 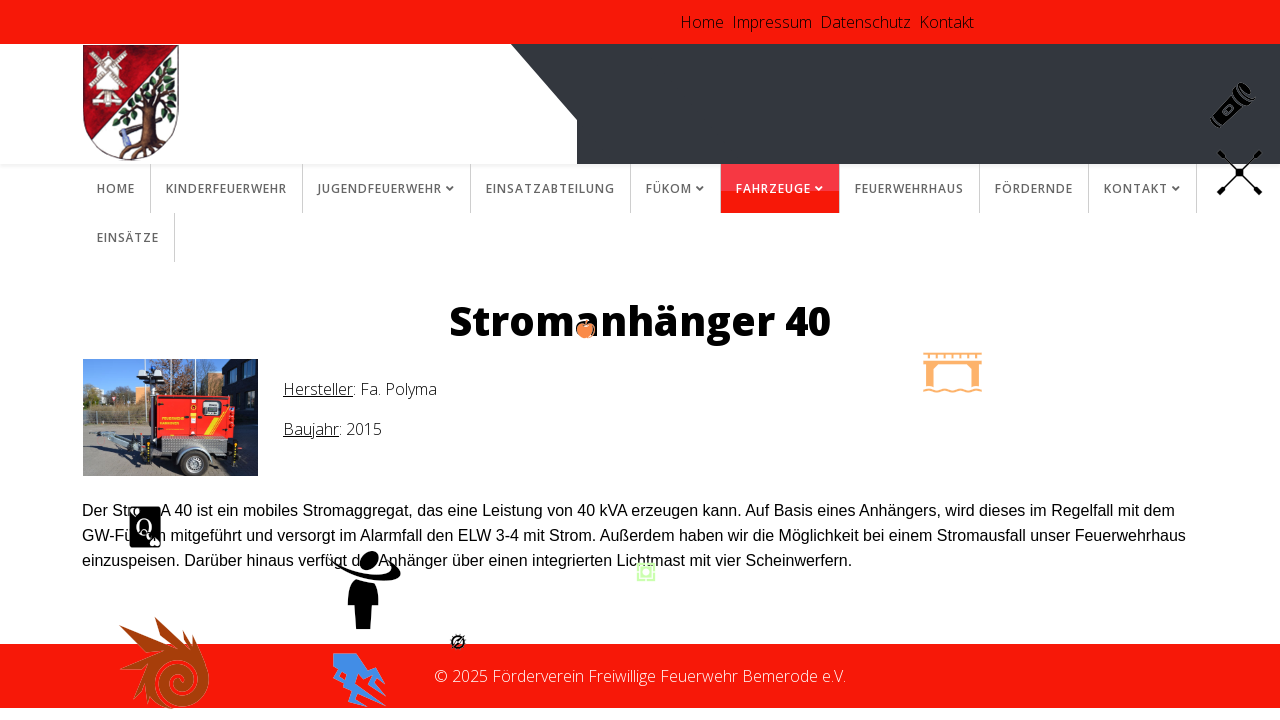 What do you see at coordinates (586, 329) in the screenshot?
I see `collect a health or bonus item` at bounding box center [586, 329].